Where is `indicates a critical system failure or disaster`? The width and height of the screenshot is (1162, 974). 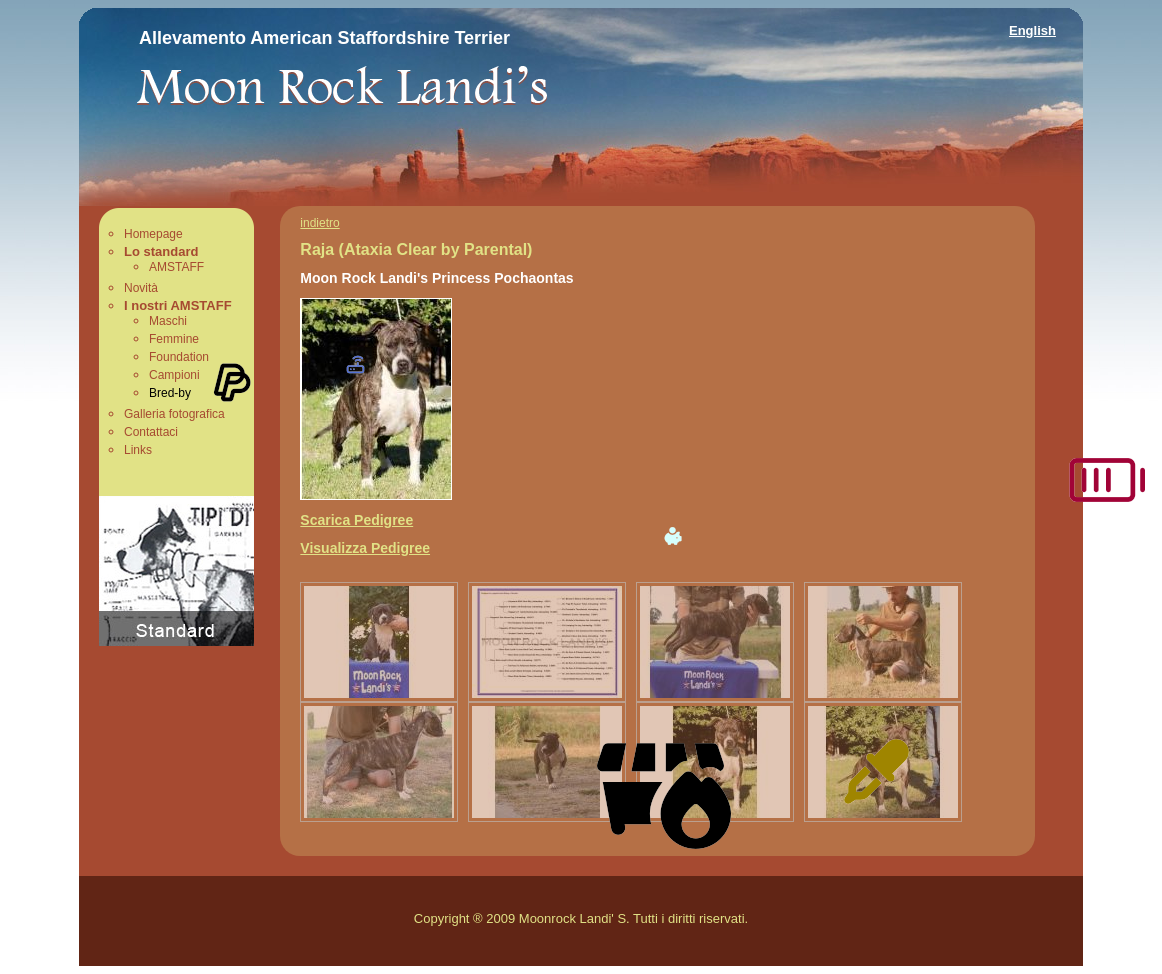
indicates a critical system failure or disaster is located at coordinates (660, 785).